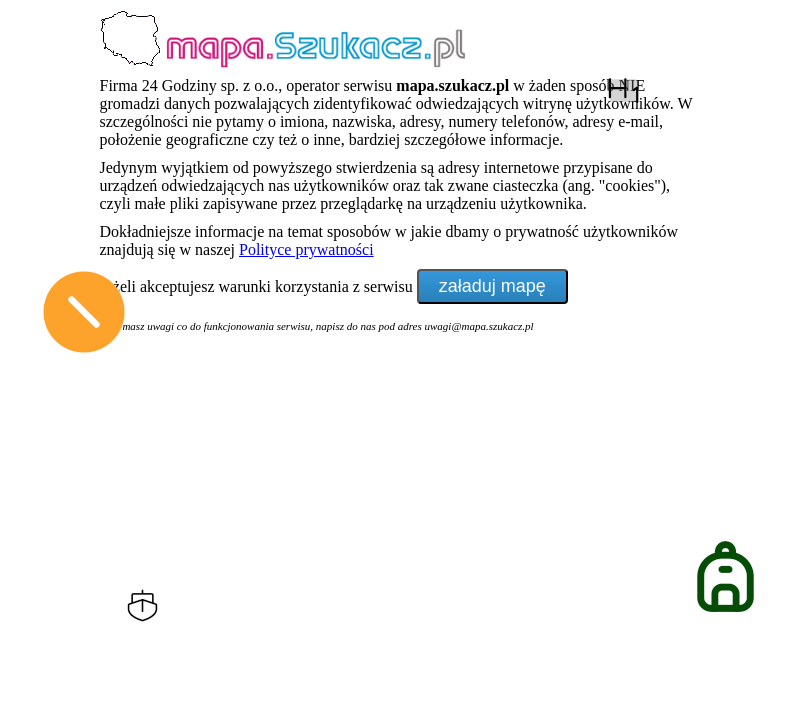 The width and height of the screenshot is (799, 720). What do you see at coordinates (725, 576) in the screenshot?
I see `access your inventory or stored items` at bounding box center [725, 576].